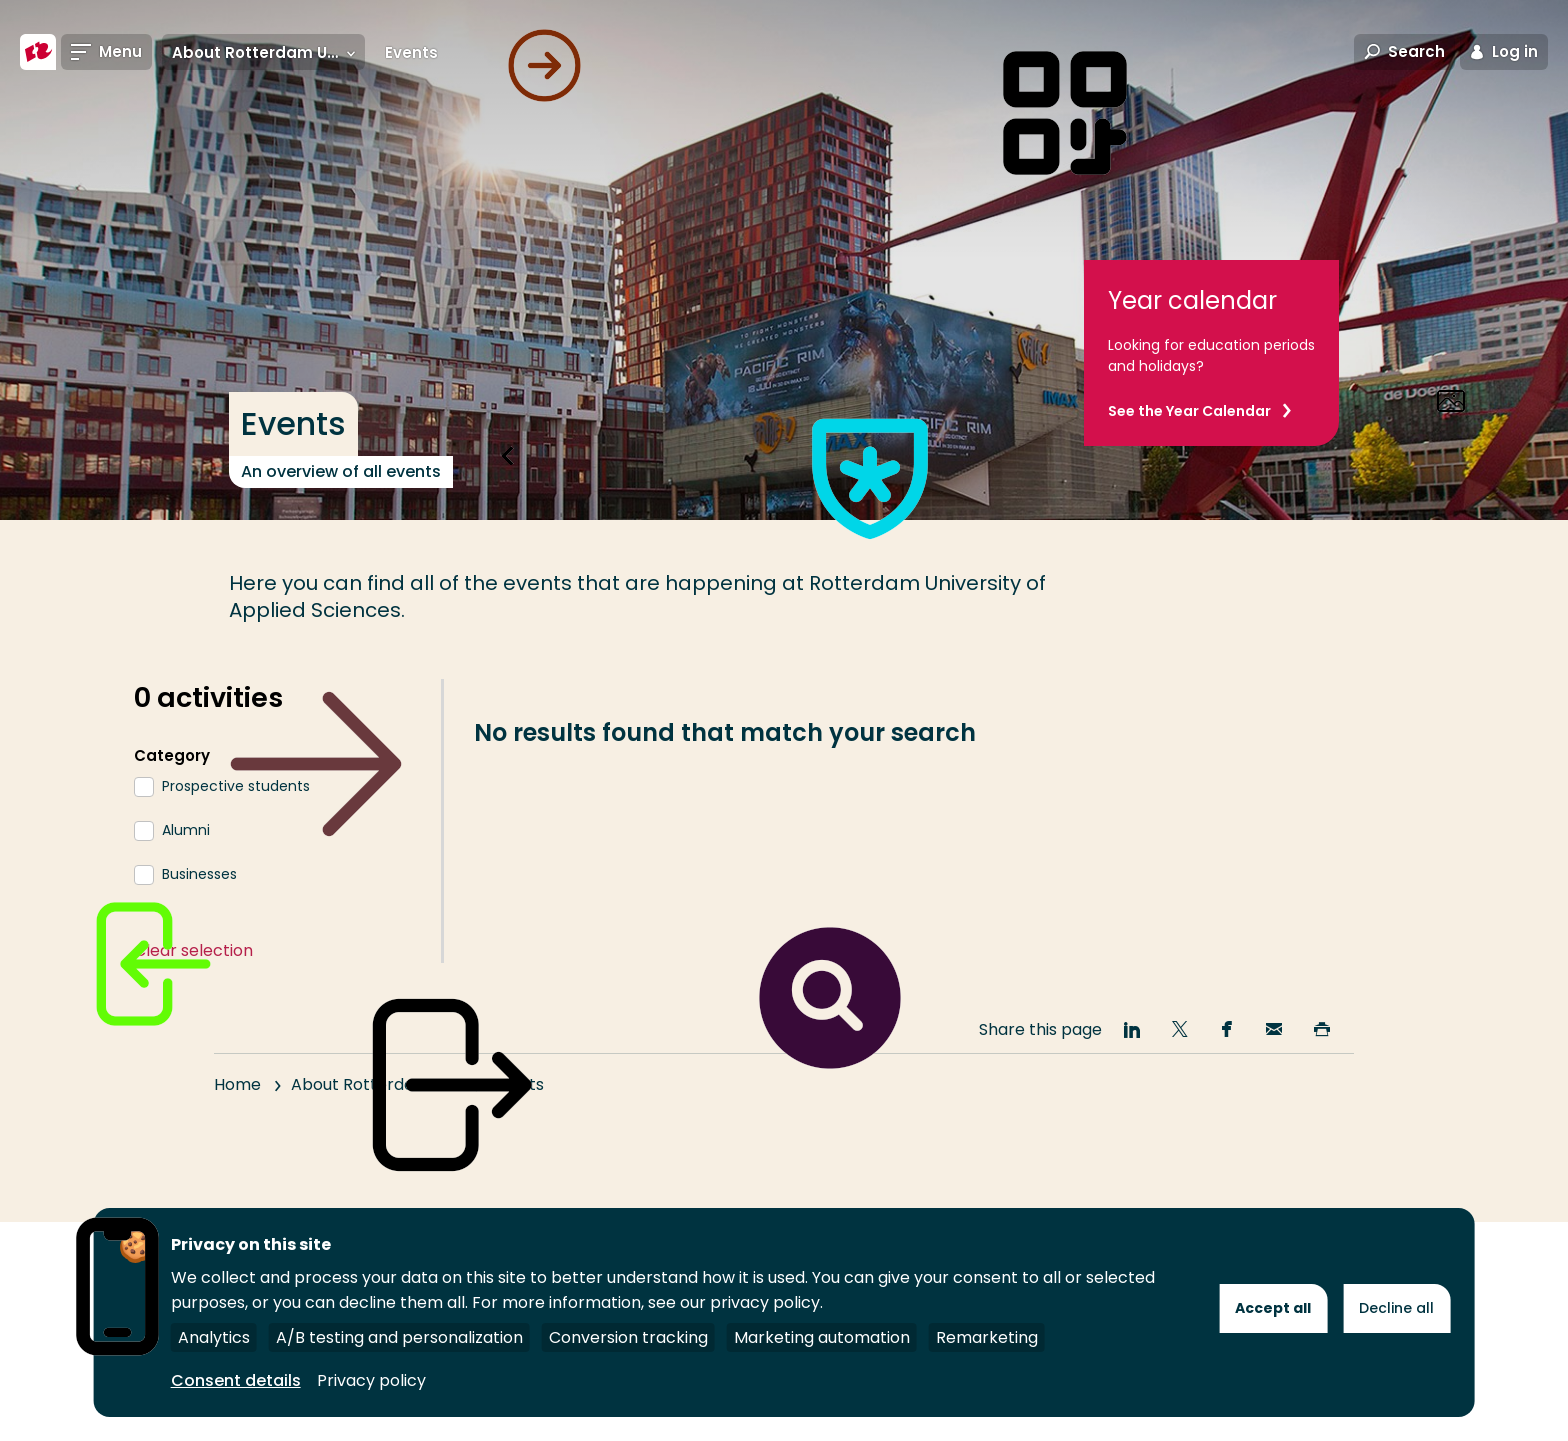 The width and height of the screenshot is (1568, 1441). Describe the element at coordinates (870, 472) in the screenshot. I see `indicates premium or enhanced security status` at that location.